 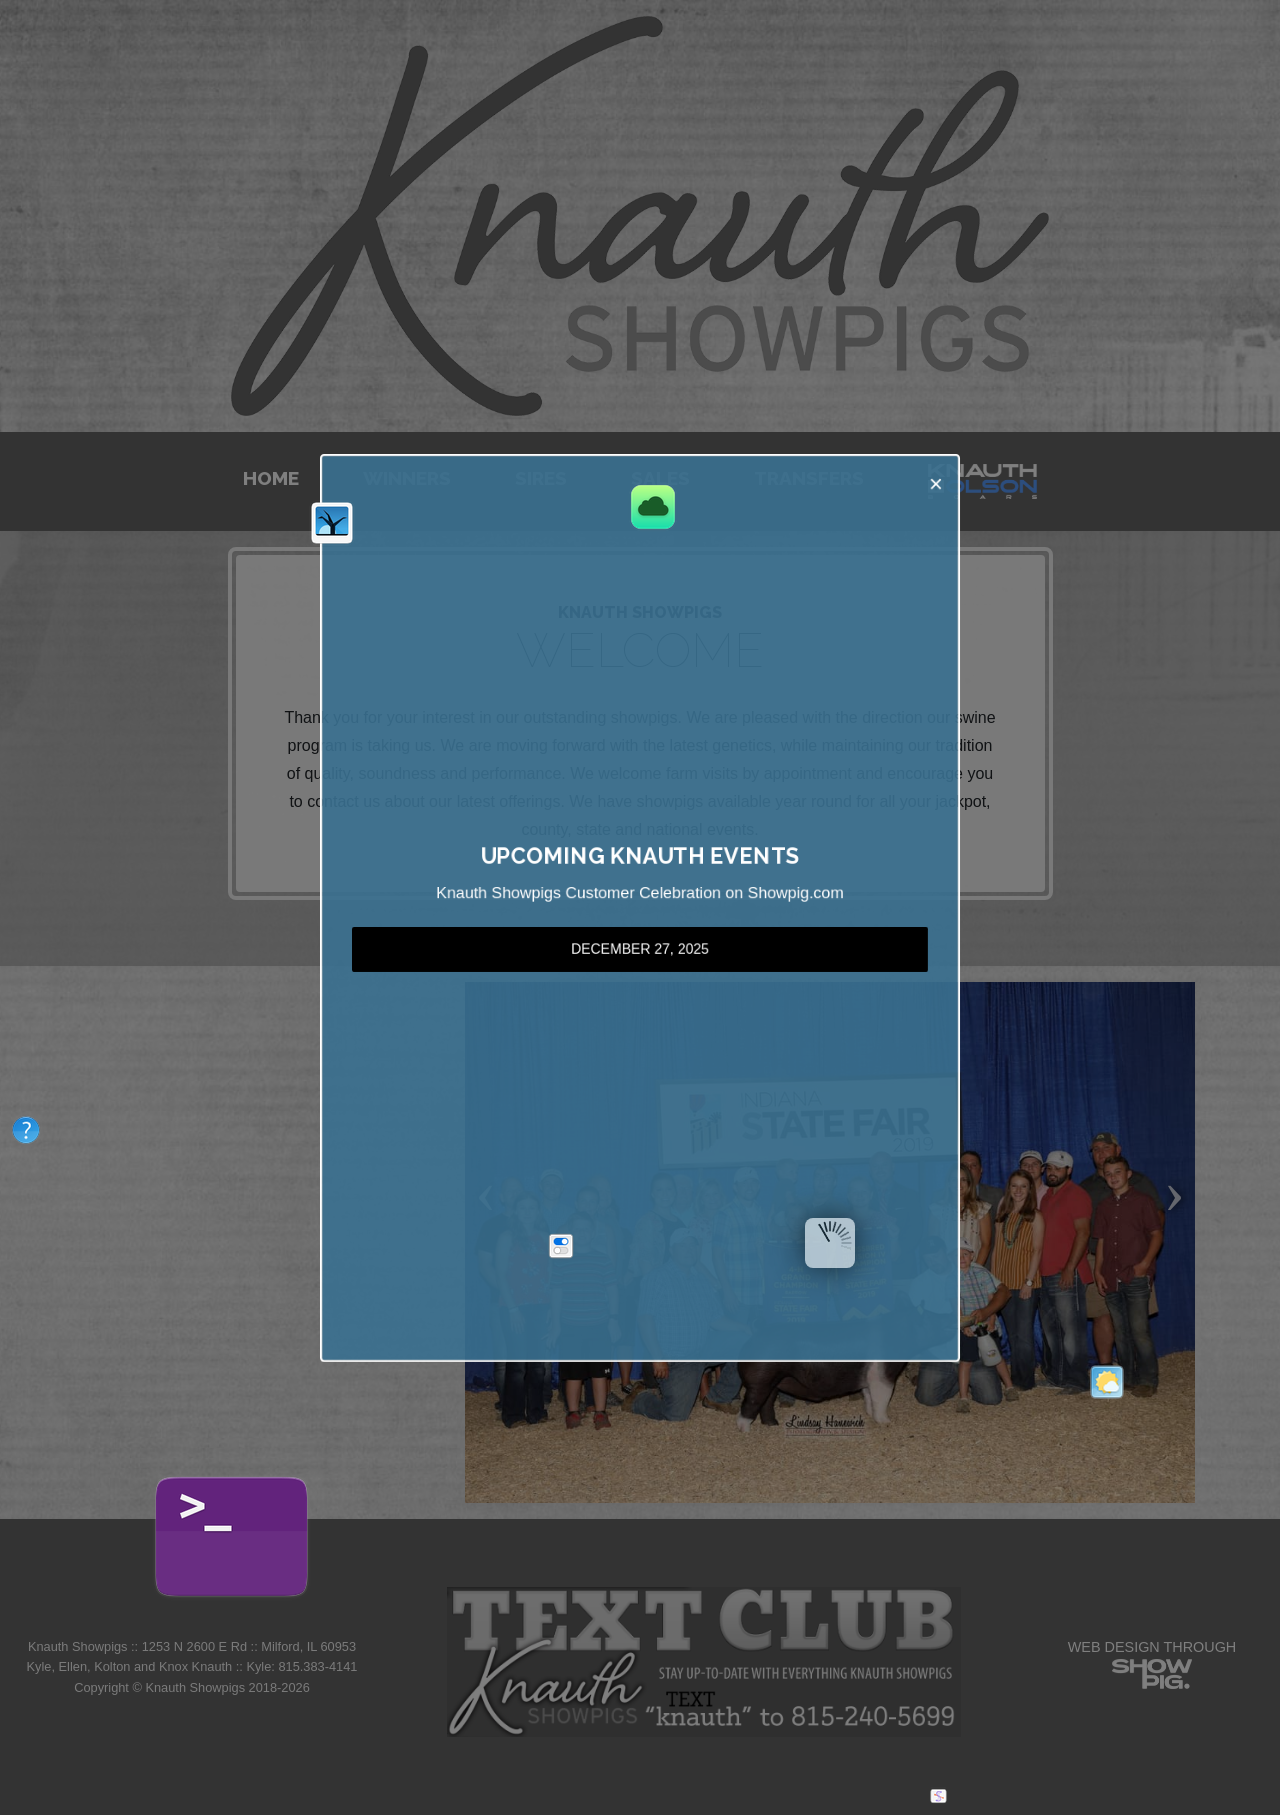 What do you see at coordinates (231, 1536) in the screenshot?
I see `open terminal with root/administrator privileges` at bounding box center [231, 1536].